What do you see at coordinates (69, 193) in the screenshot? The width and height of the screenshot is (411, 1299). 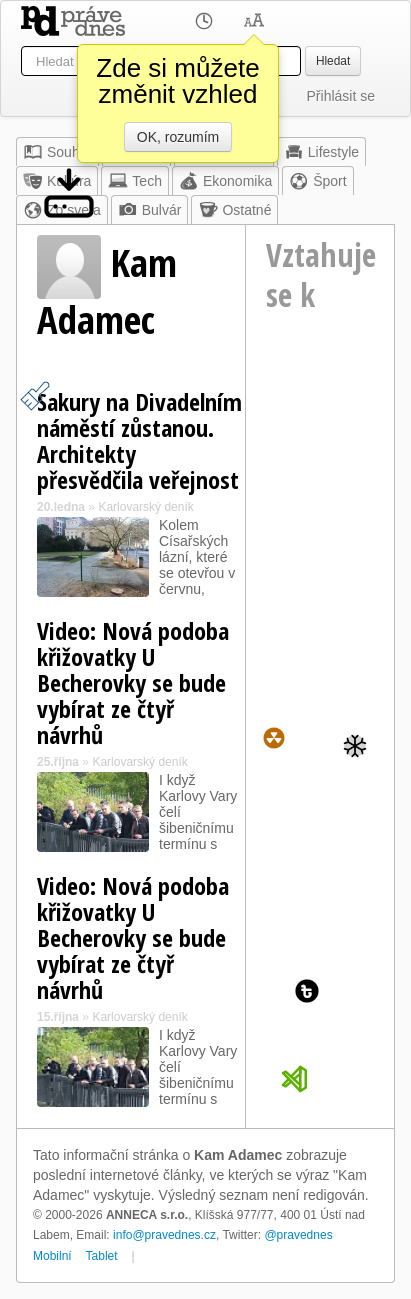 I see `download file to local storage` at bounding box center [69, 193].